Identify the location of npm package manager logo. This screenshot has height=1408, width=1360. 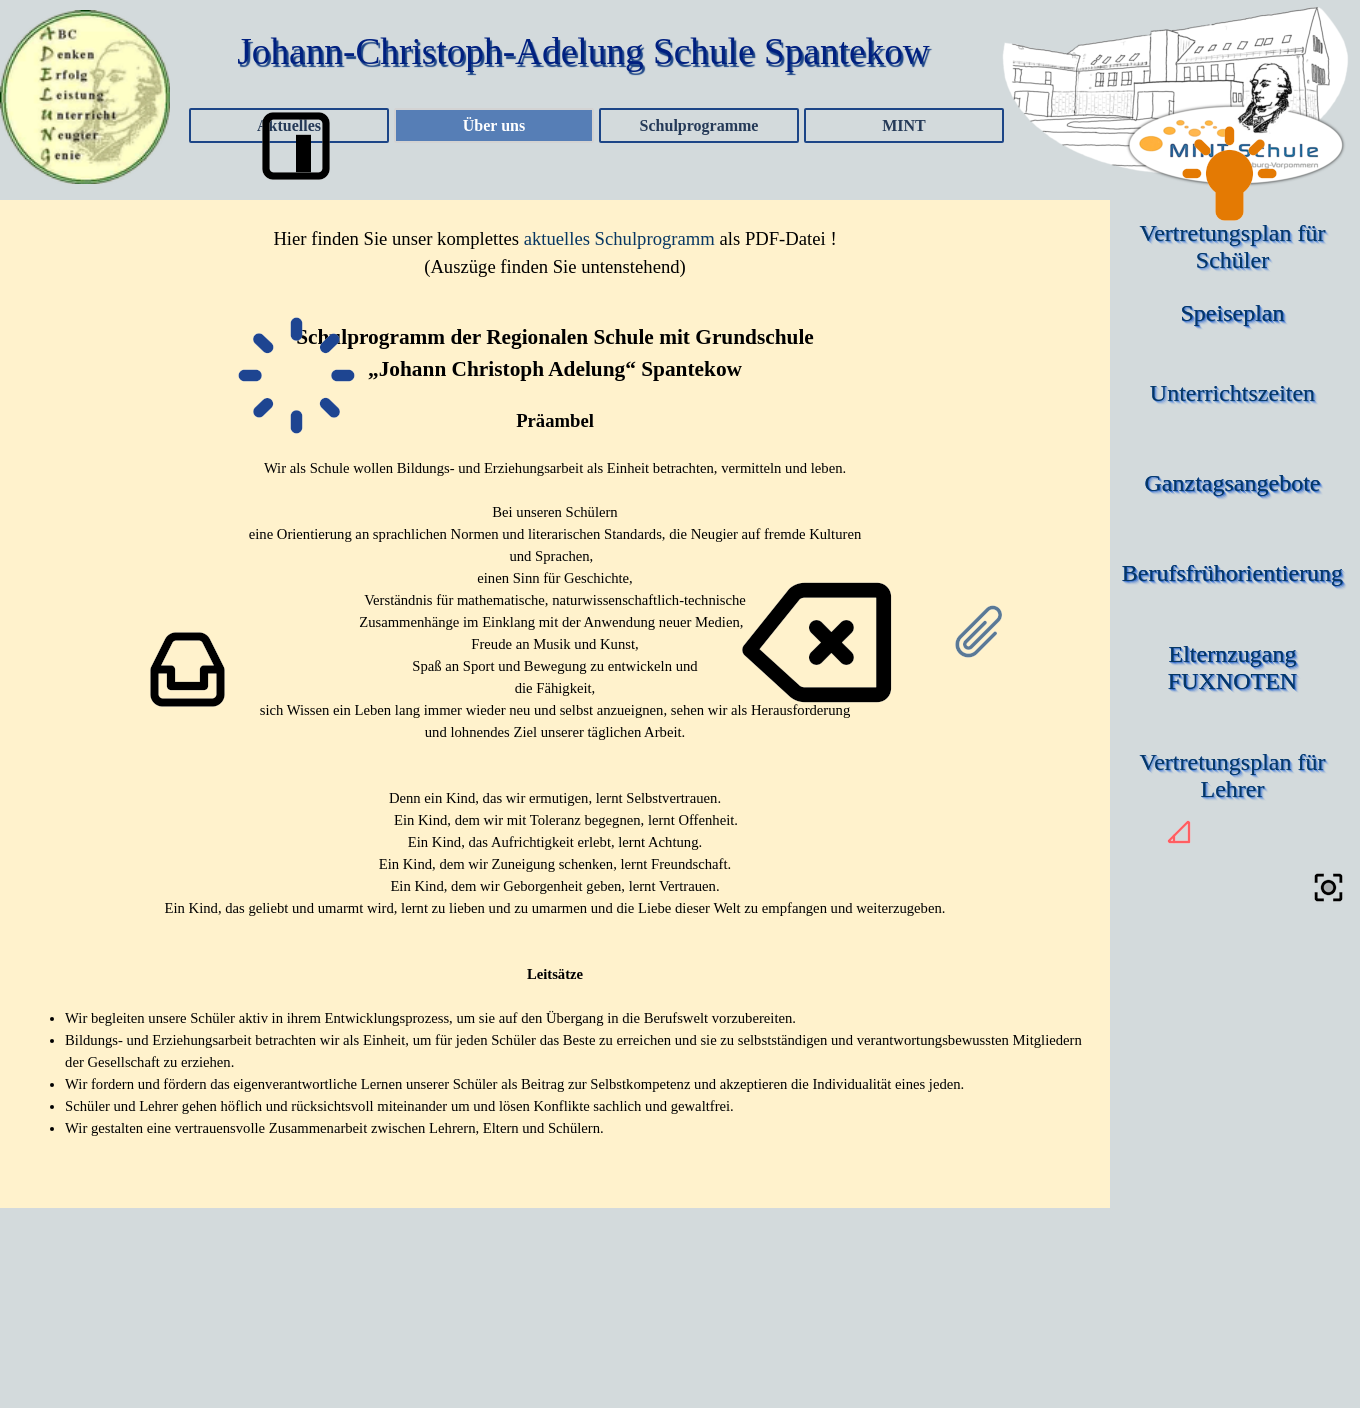
(296, 146).